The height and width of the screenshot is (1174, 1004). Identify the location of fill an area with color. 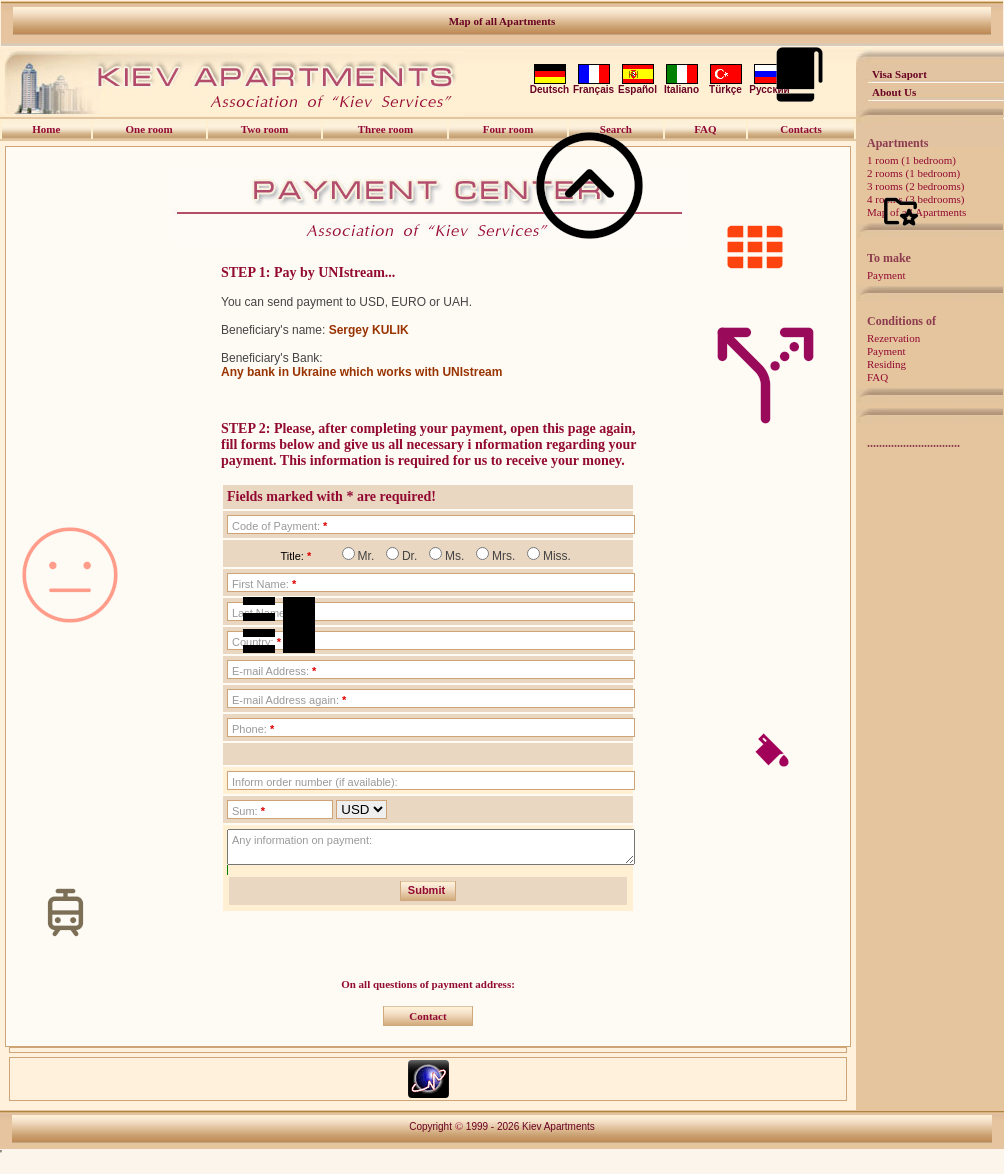
(772, 750).